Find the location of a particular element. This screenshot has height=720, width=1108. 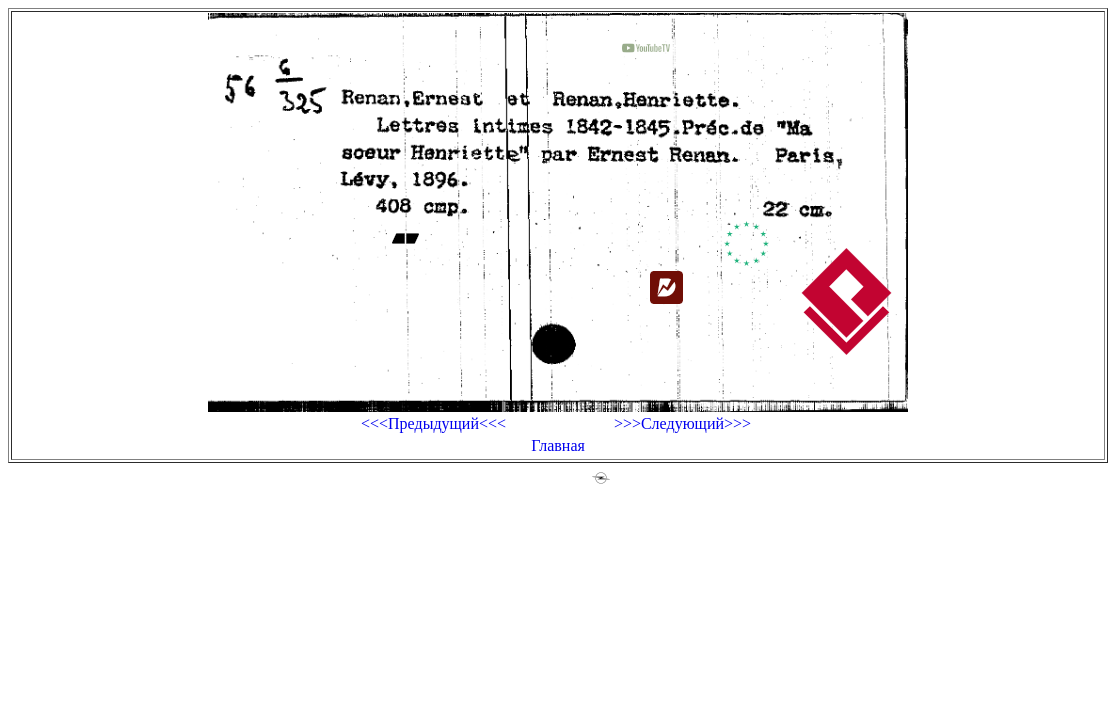

open the Dunzo delivery app is located at coordinates (666, 287).